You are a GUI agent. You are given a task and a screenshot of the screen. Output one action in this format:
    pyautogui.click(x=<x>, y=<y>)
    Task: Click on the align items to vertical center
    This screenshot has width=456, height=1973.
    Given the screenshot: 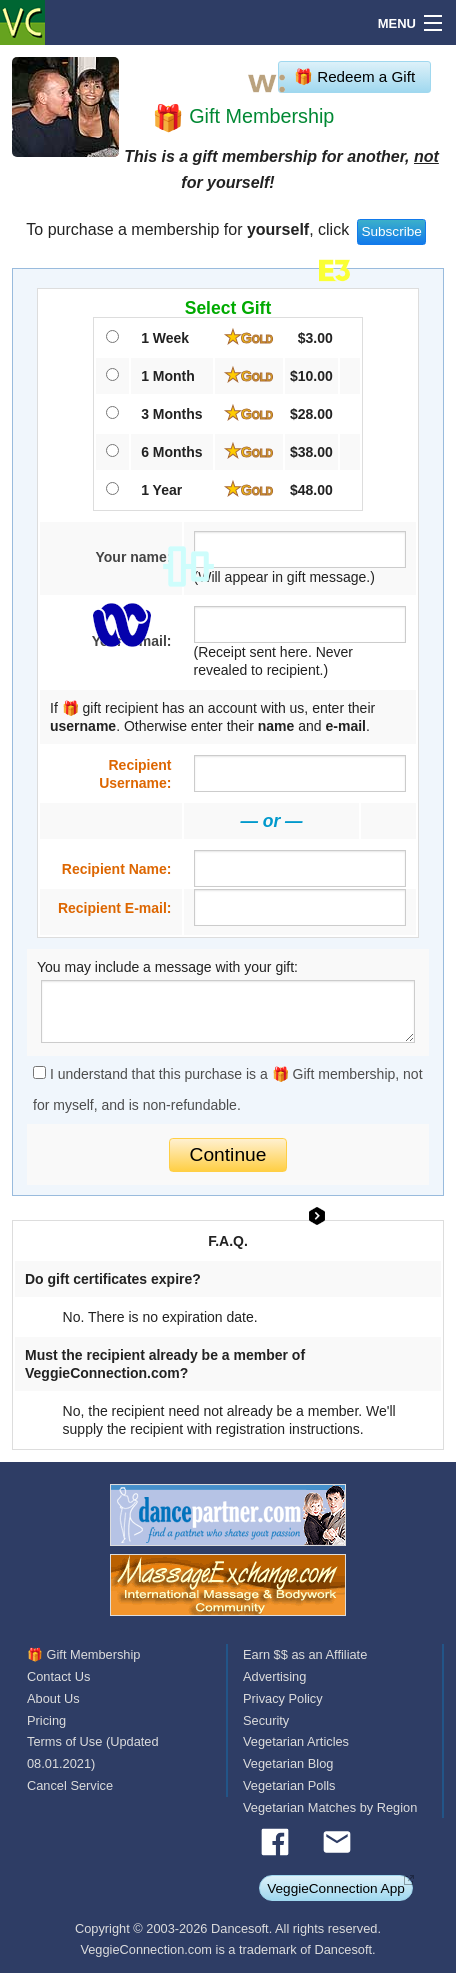 What is the action you would take?
    pyautogui.click(x=188, y=566)
    